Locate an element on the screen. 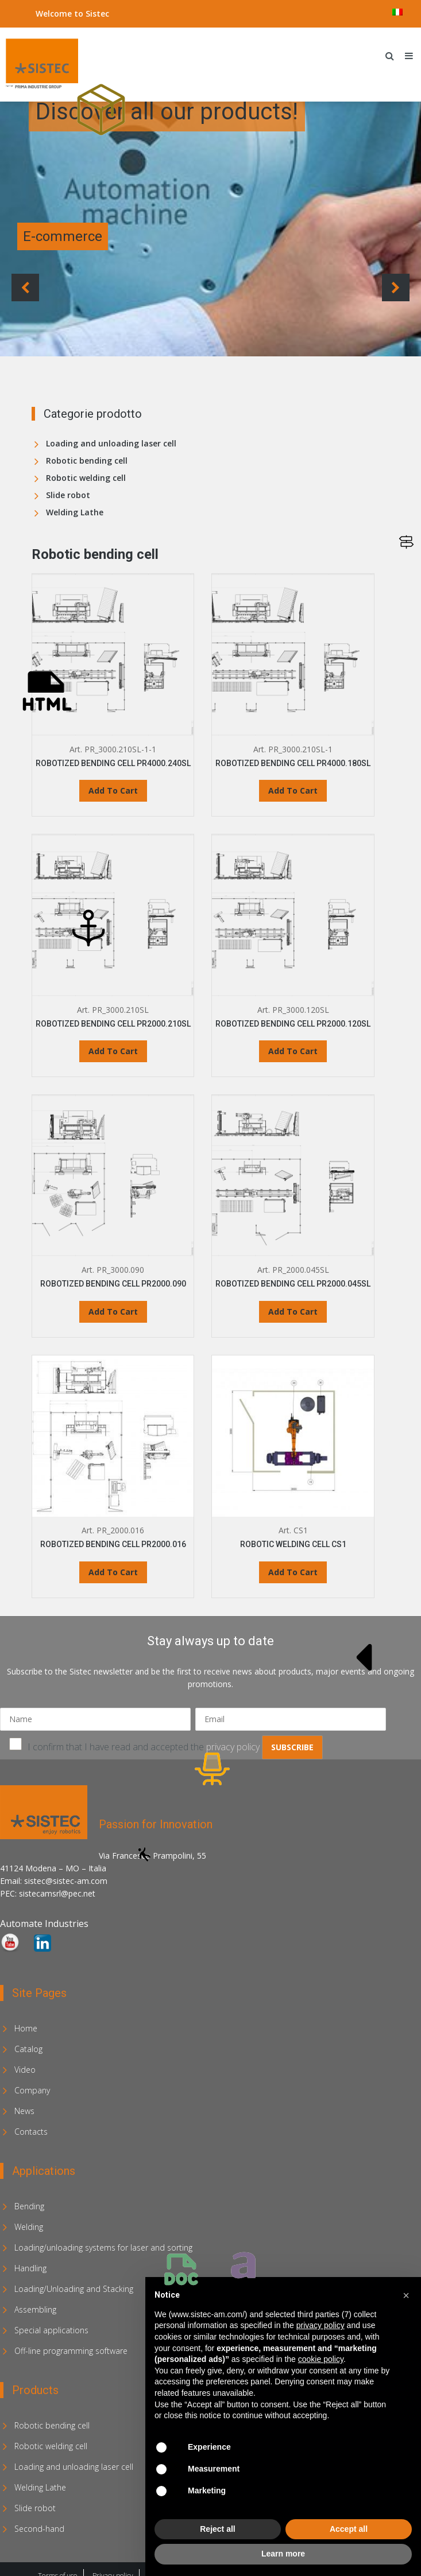 Image resolution: width=421 pixels, height=2576 pixels. go back to the previous screen is located at coordinates (365, 1657).